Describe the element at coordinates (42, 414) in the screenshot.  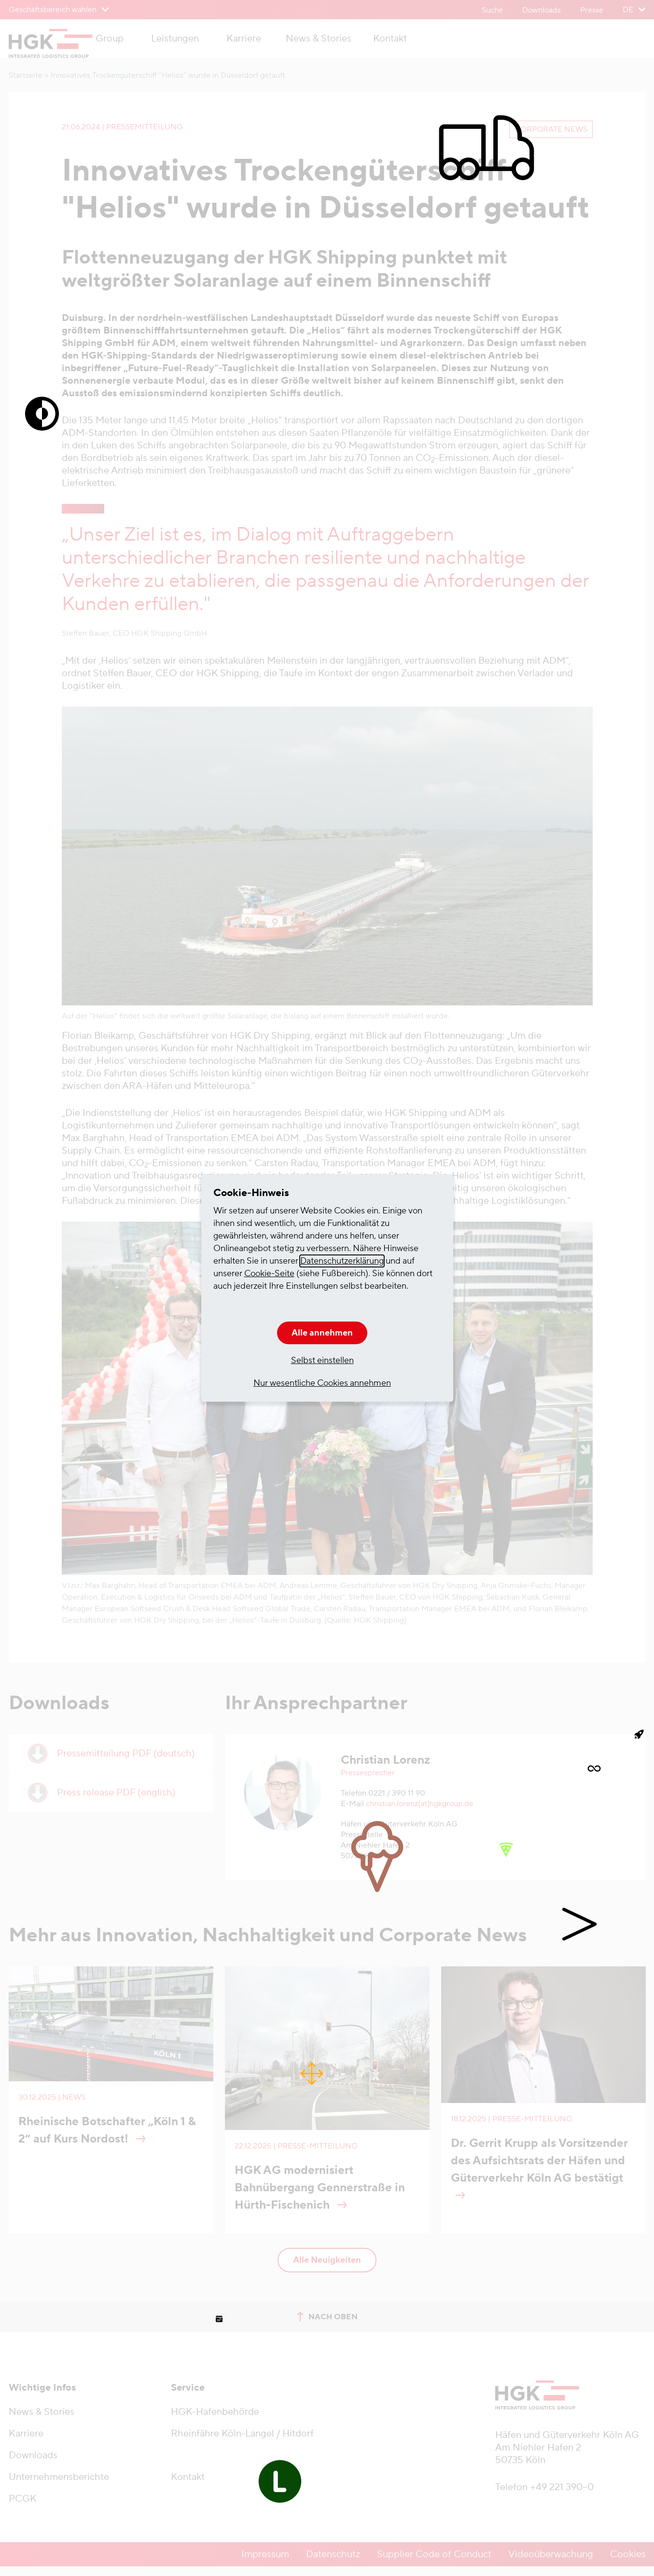
I see `toggle invert colors mode` at that location.